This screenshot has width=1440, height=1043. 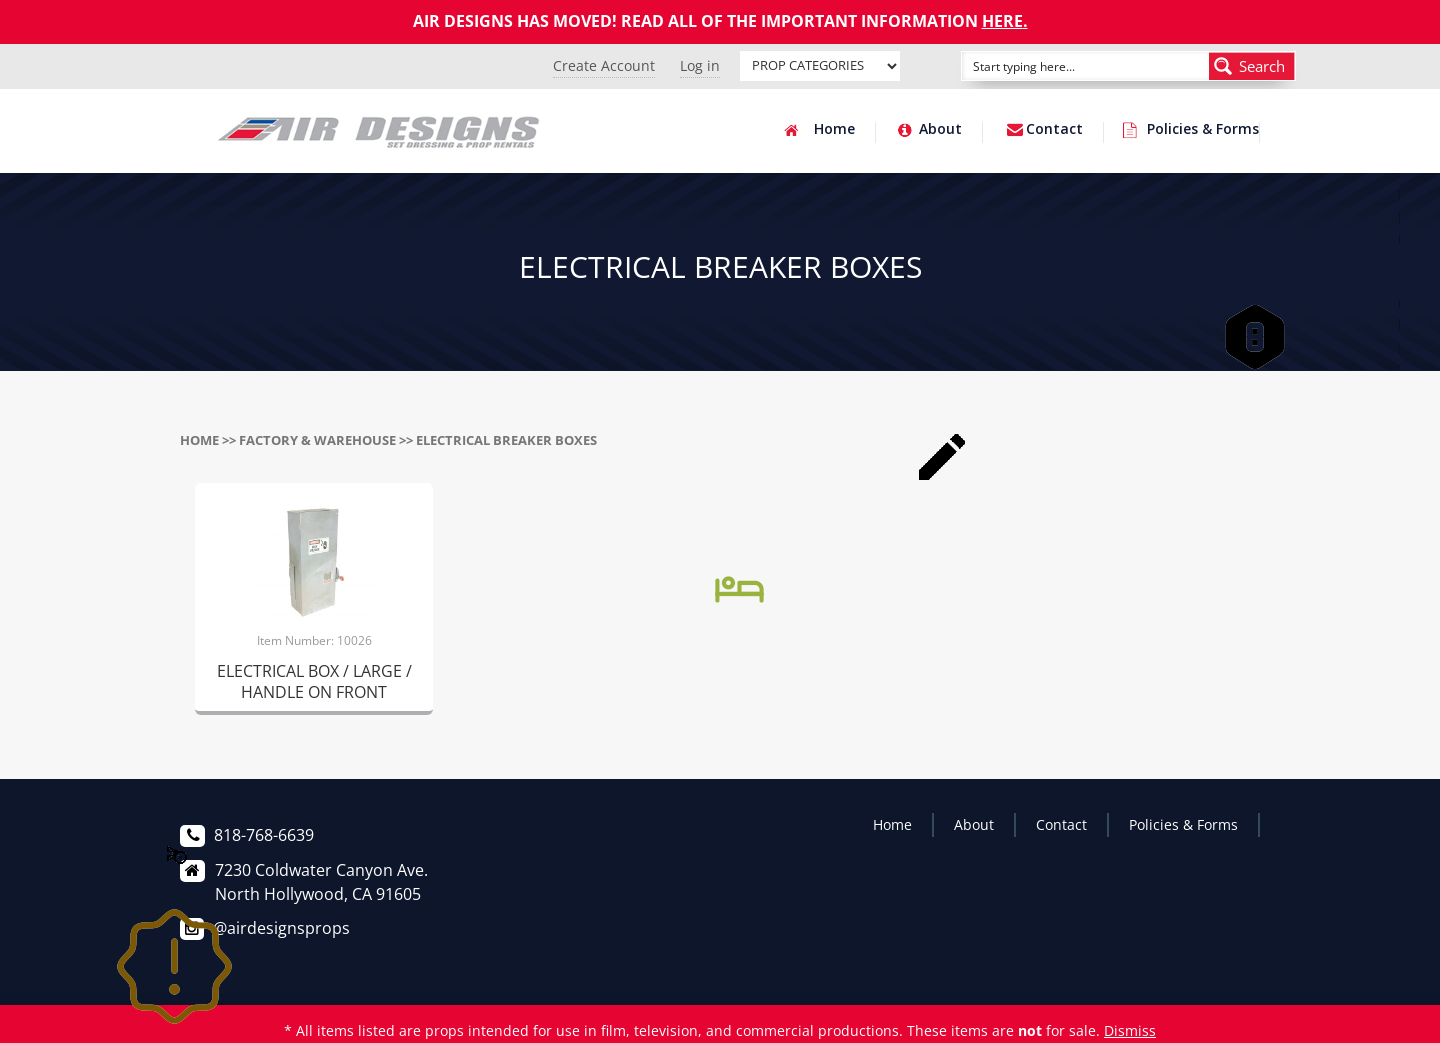 What do you see at coordinates (1255, 337) in the screenshot?
I see `indicates step 8 in a multi-step process` at bounding box center [1255, 337].